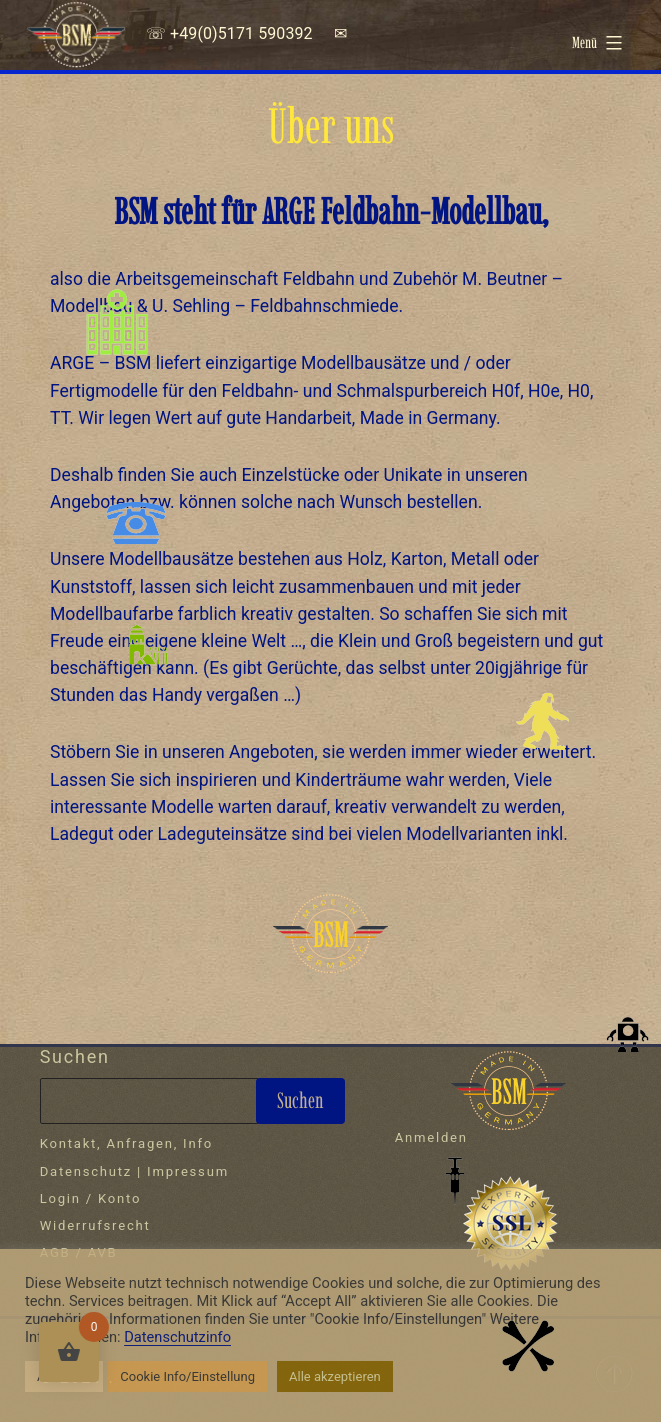 The width and height of the screenshot is (661, 1422). What do you see at coordinates (136, 523) in the screenshot?
I see `contact customer support via phone` at bounding box center [136, 523].